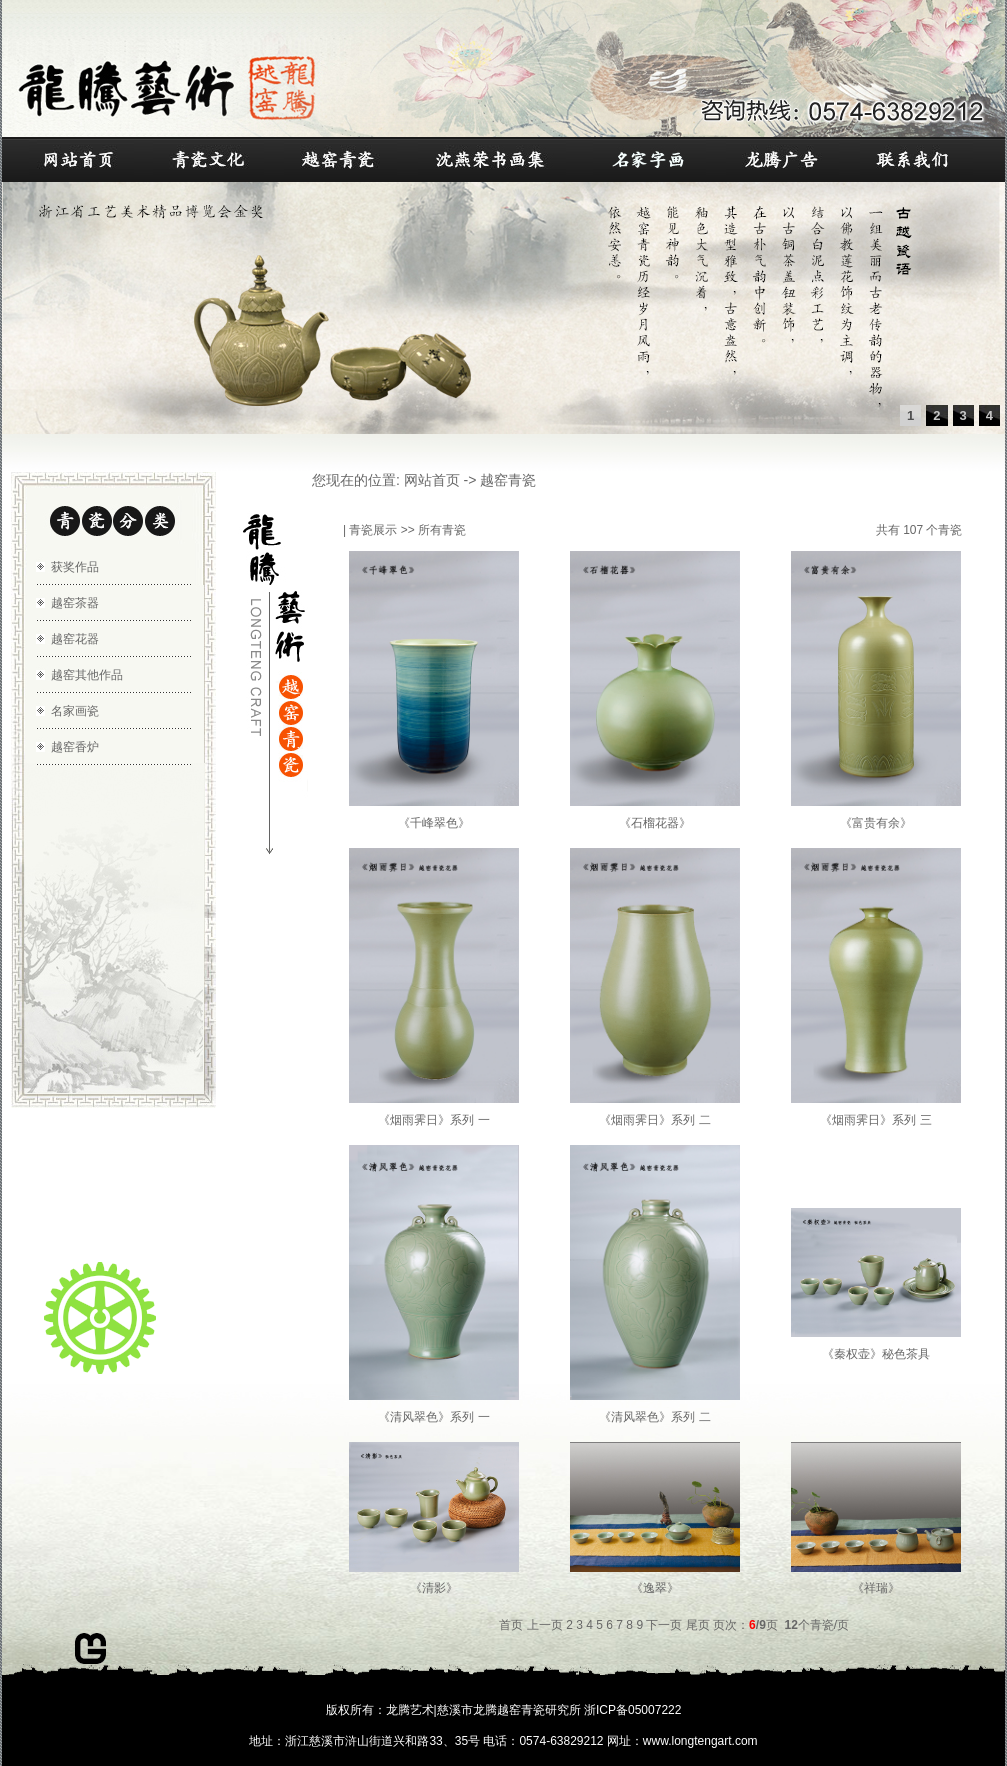 The width and height of the screenshot is (1007, 1766). I want to click on Rotary International organization logo, so click(100, 1318).